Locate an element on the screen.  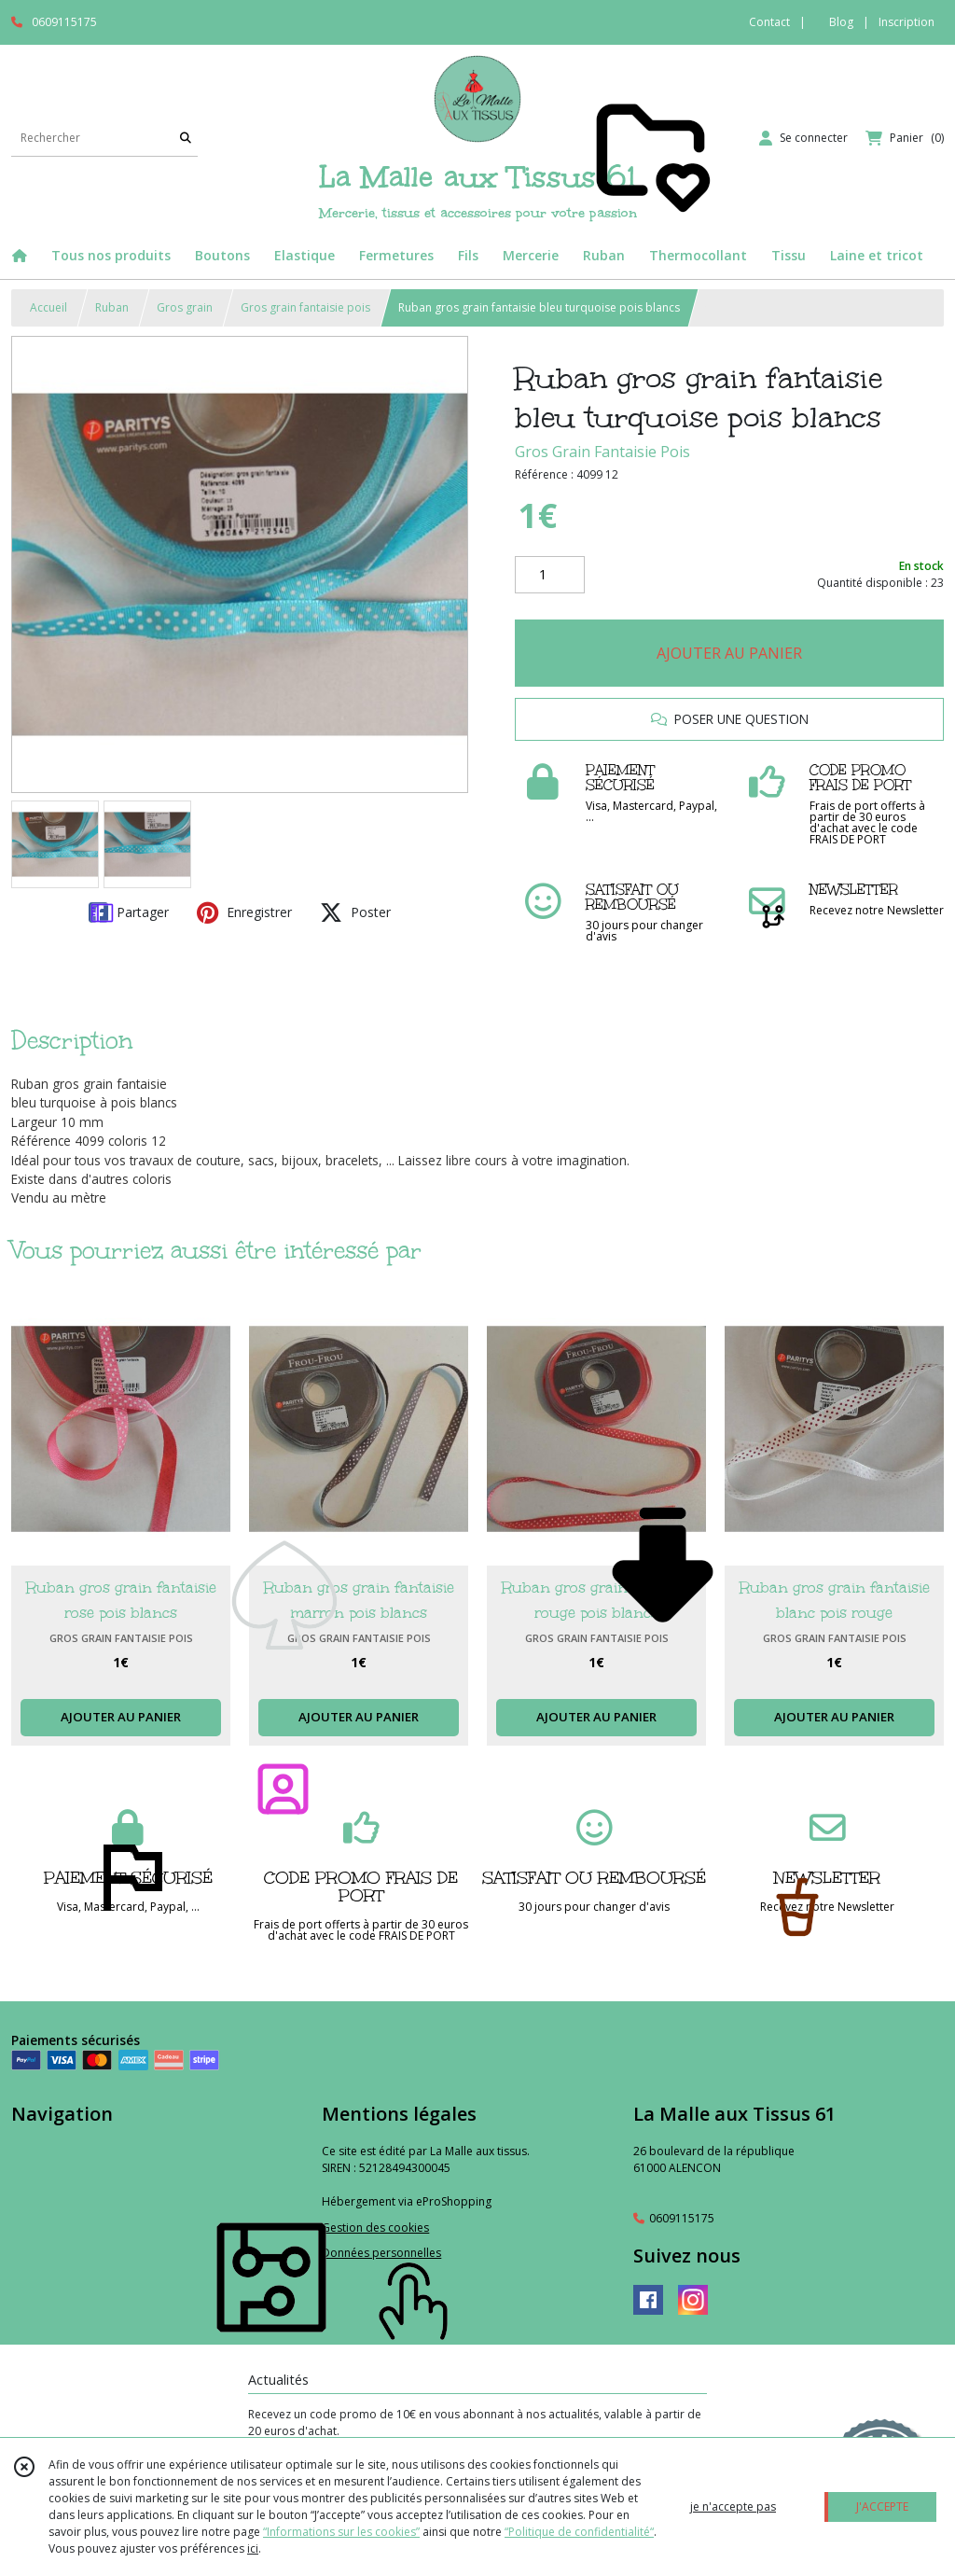
playing cards or card game category is located at coordinates (284, 1597).